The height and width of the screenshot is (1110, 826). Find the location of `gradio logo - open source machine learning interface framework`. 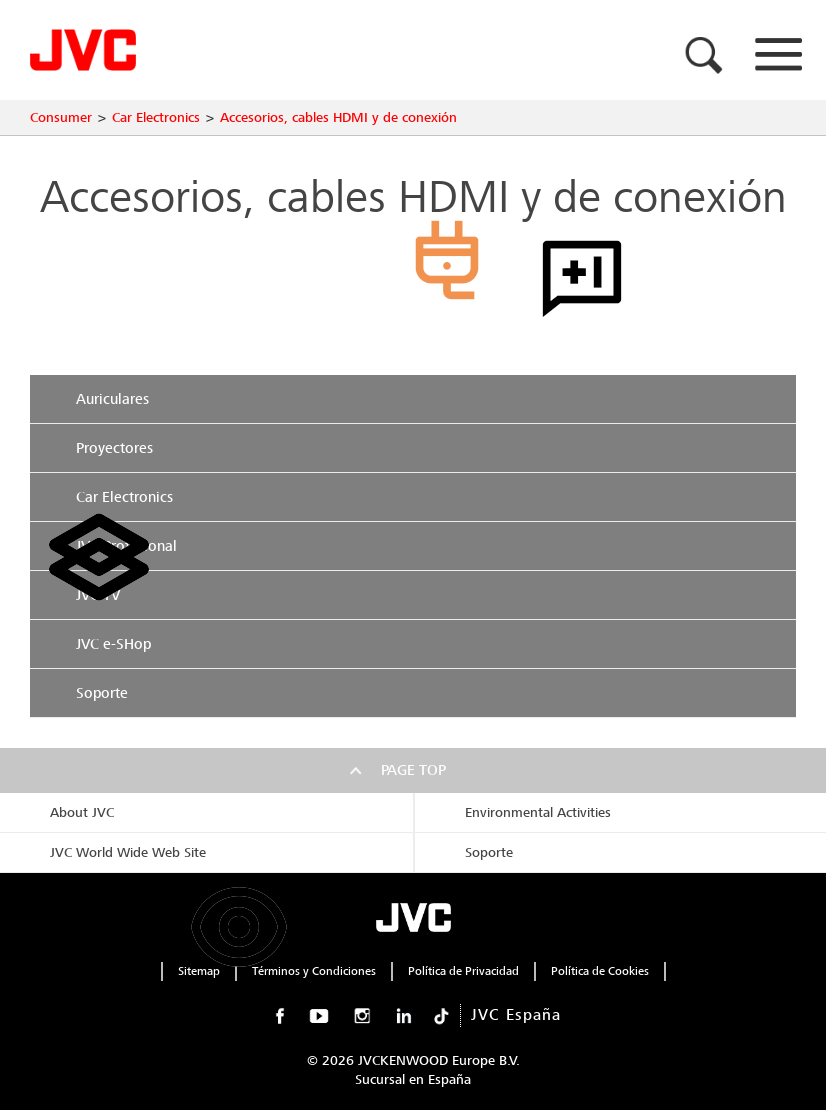

gradio logo - open source machine learning interface framework is located at coordinates (99, 557).